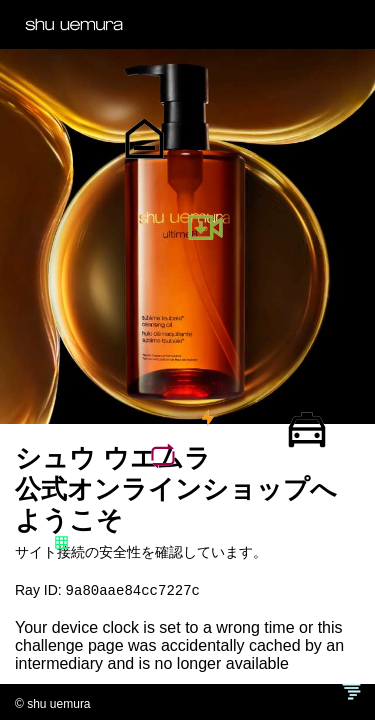  I want to click on turn on device flashlight, so click(208, 418).